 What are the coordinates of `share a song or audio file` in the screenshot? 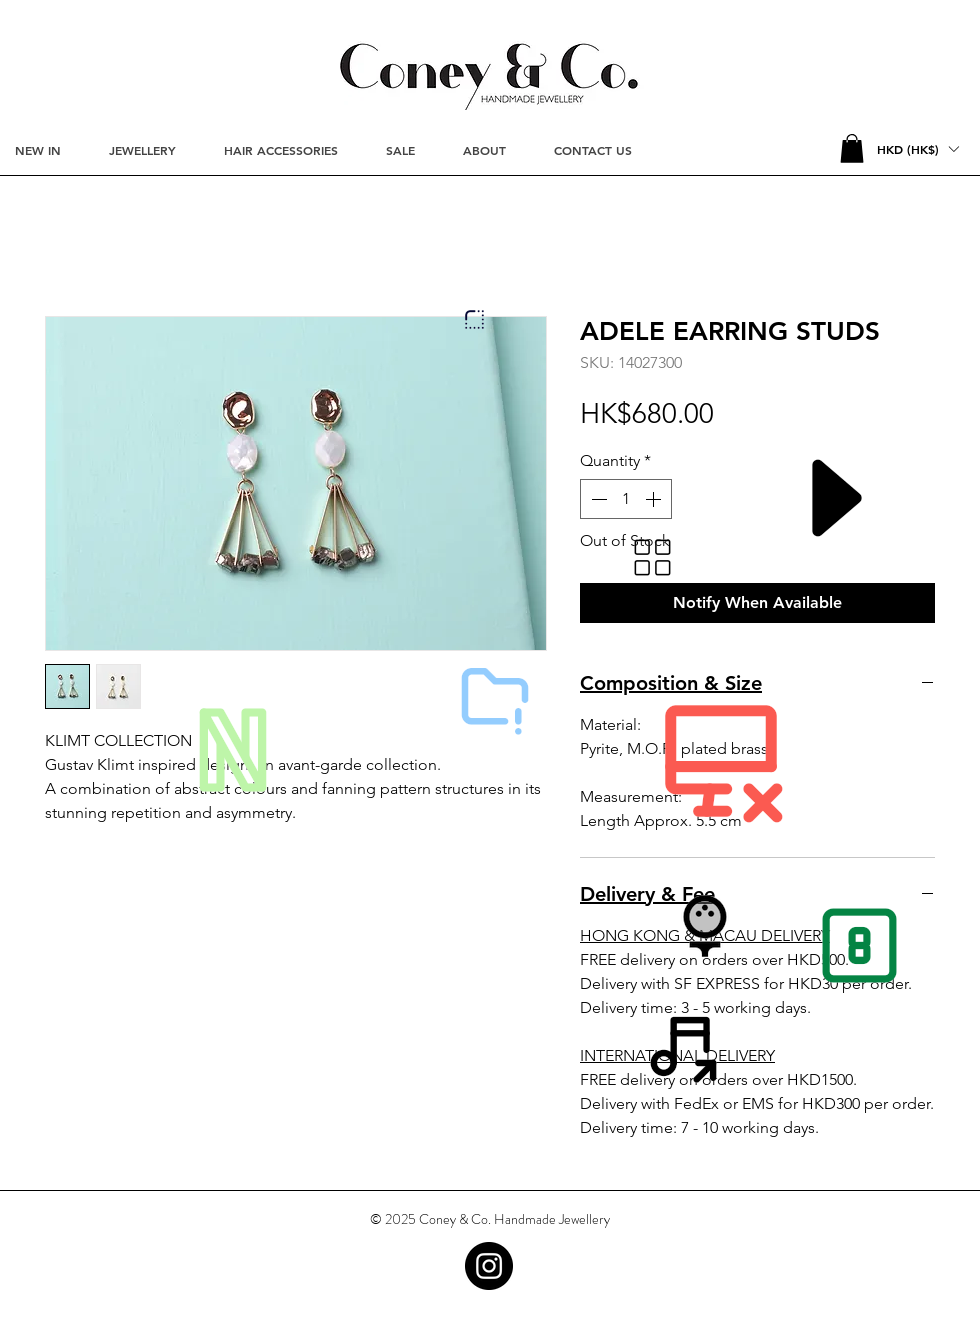 It's located at (683, 1046).